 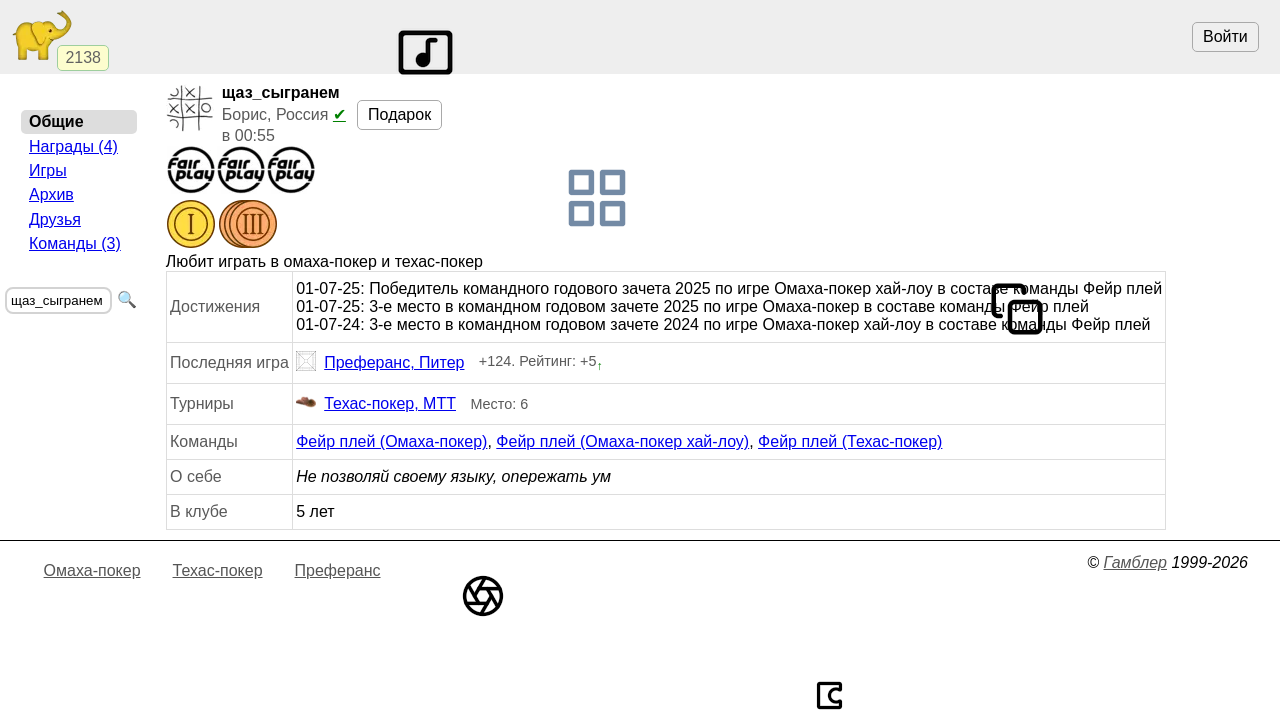 I want to click on copy to clipboard, so click(x=1017, y=309).